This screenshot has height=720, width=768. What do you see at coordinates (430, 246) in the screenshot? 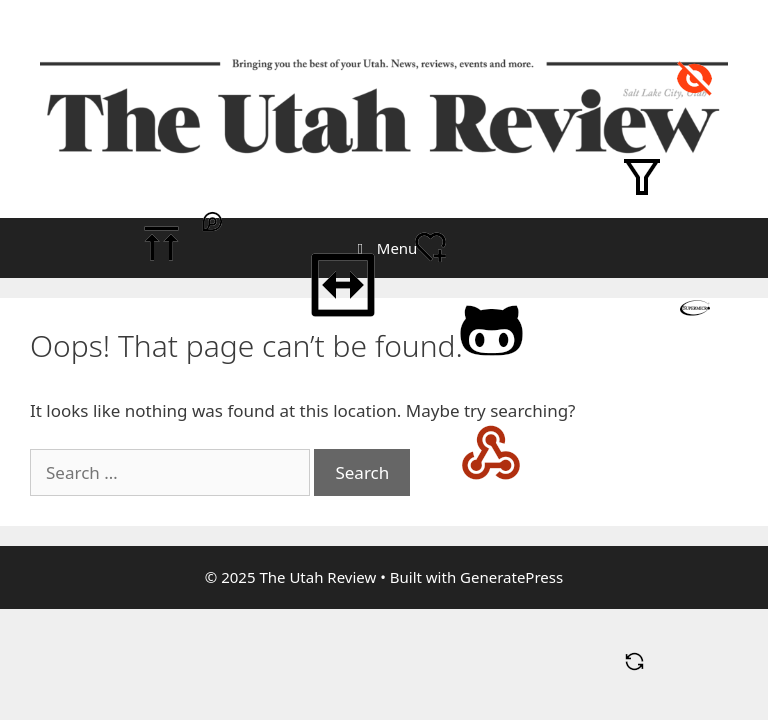
I see `add to favorites` at bounding box center [430, 246].